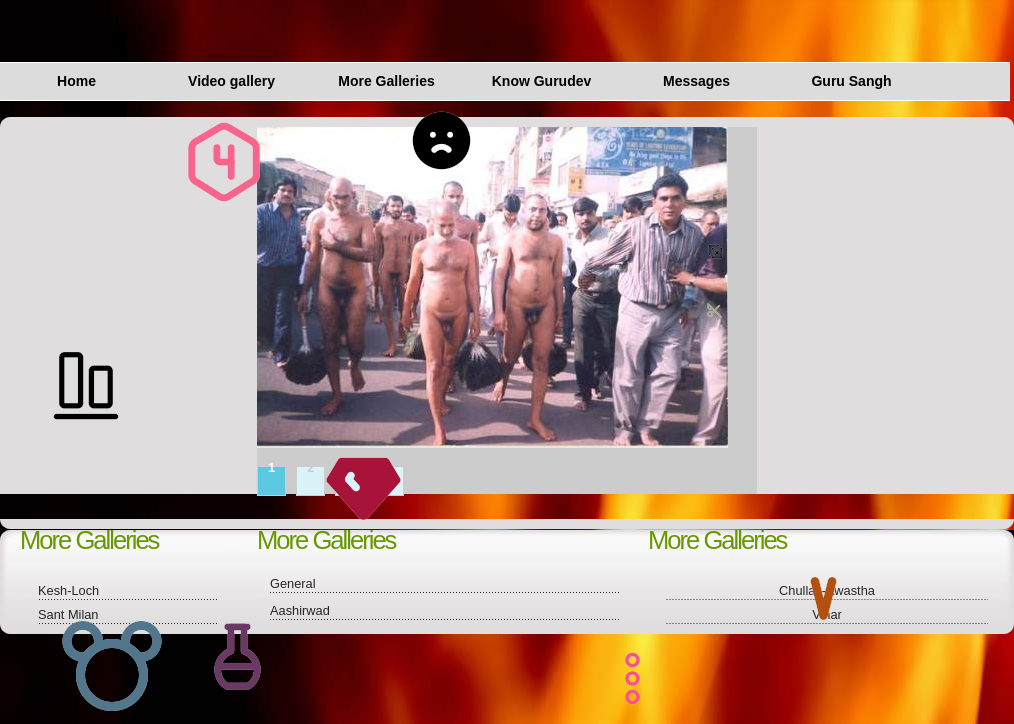  I want to click on indicates a "v" keyboard shortcut or hotkey, so click(823, 598).